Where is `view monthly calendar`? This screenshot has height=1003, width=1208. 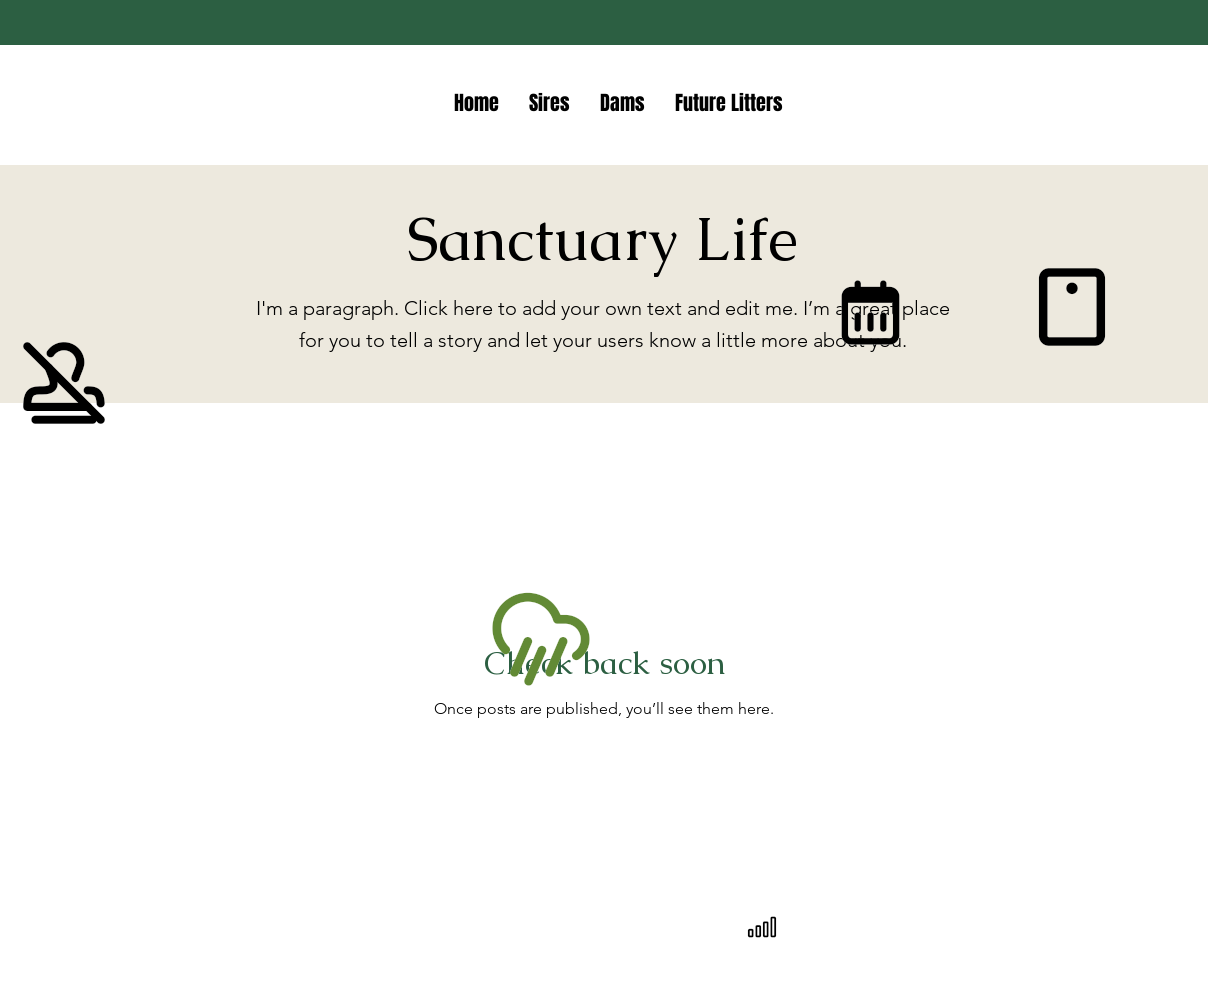 view monthly calendar is located at coordinates (870, 312).